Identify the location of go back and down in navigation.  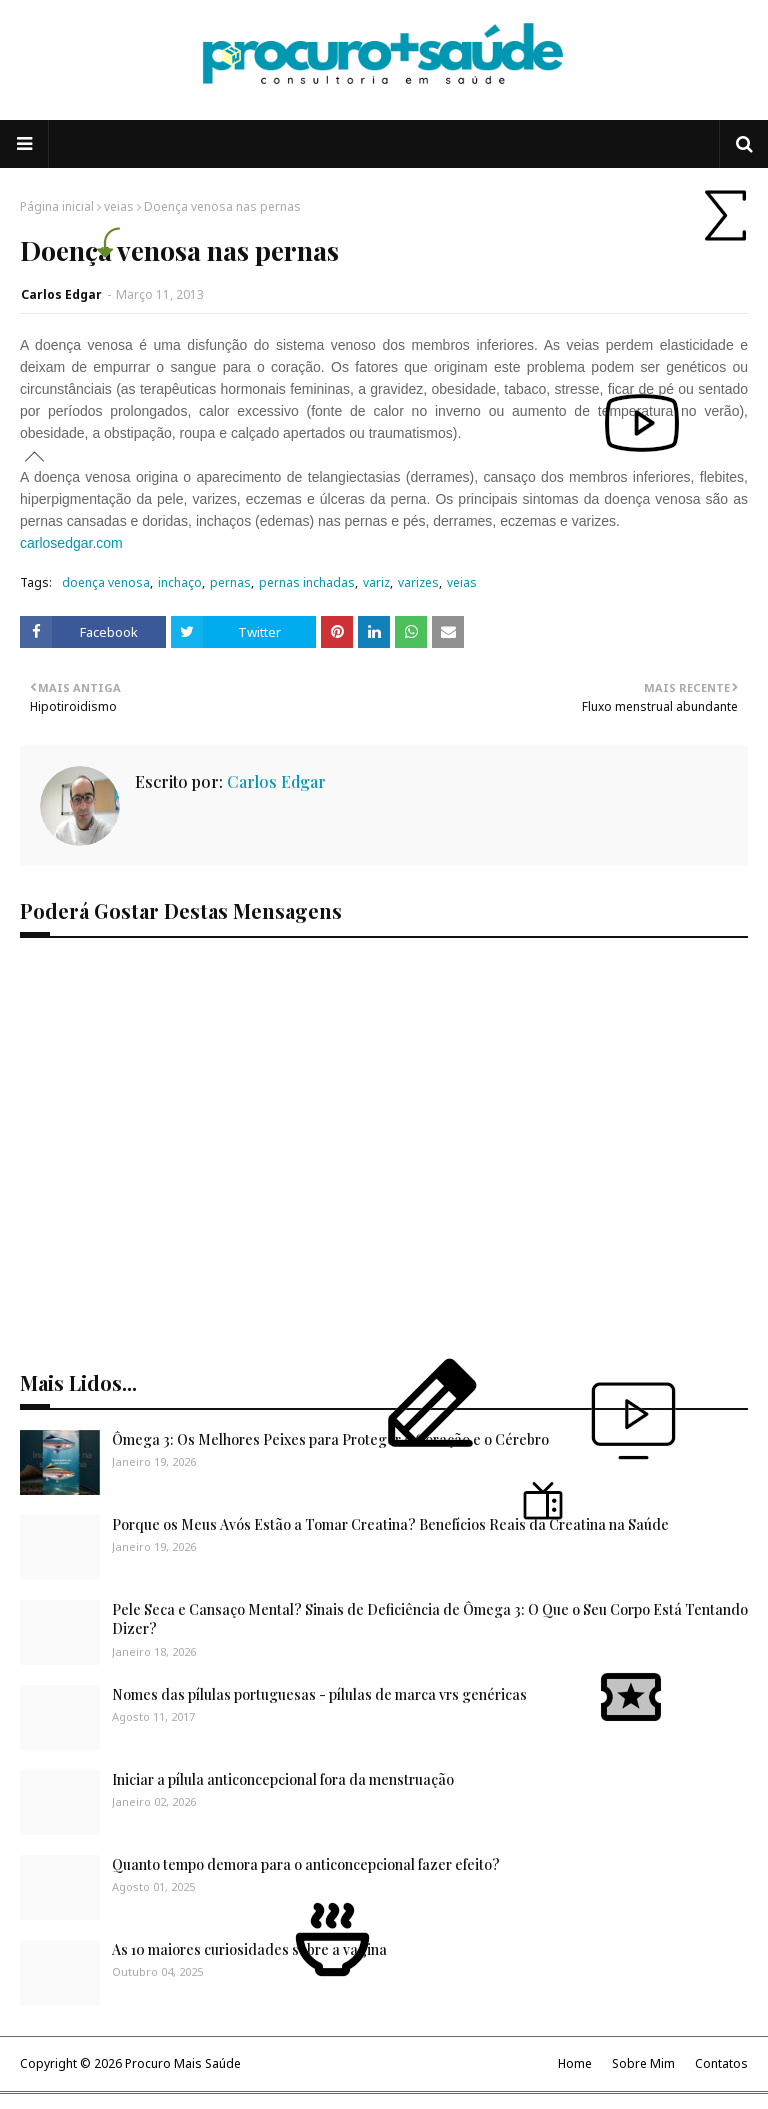
(108, 242).